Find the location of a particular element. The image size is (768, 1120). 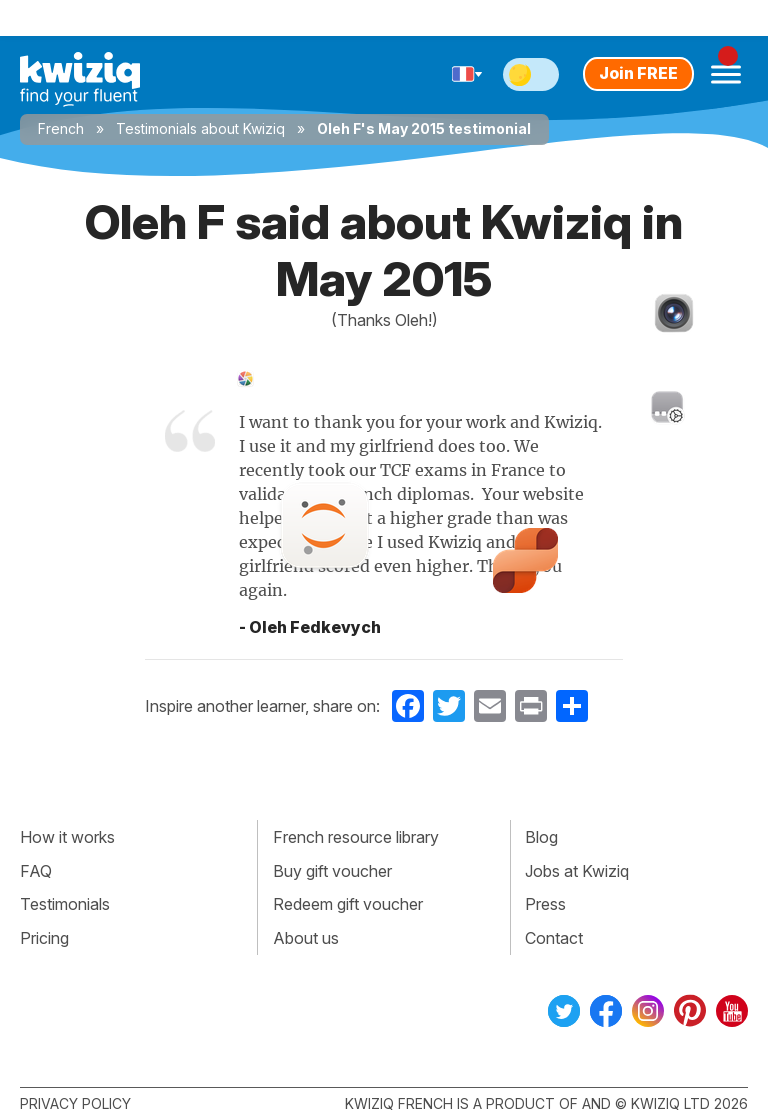

open the camera app is located at coordinates (674, 313).